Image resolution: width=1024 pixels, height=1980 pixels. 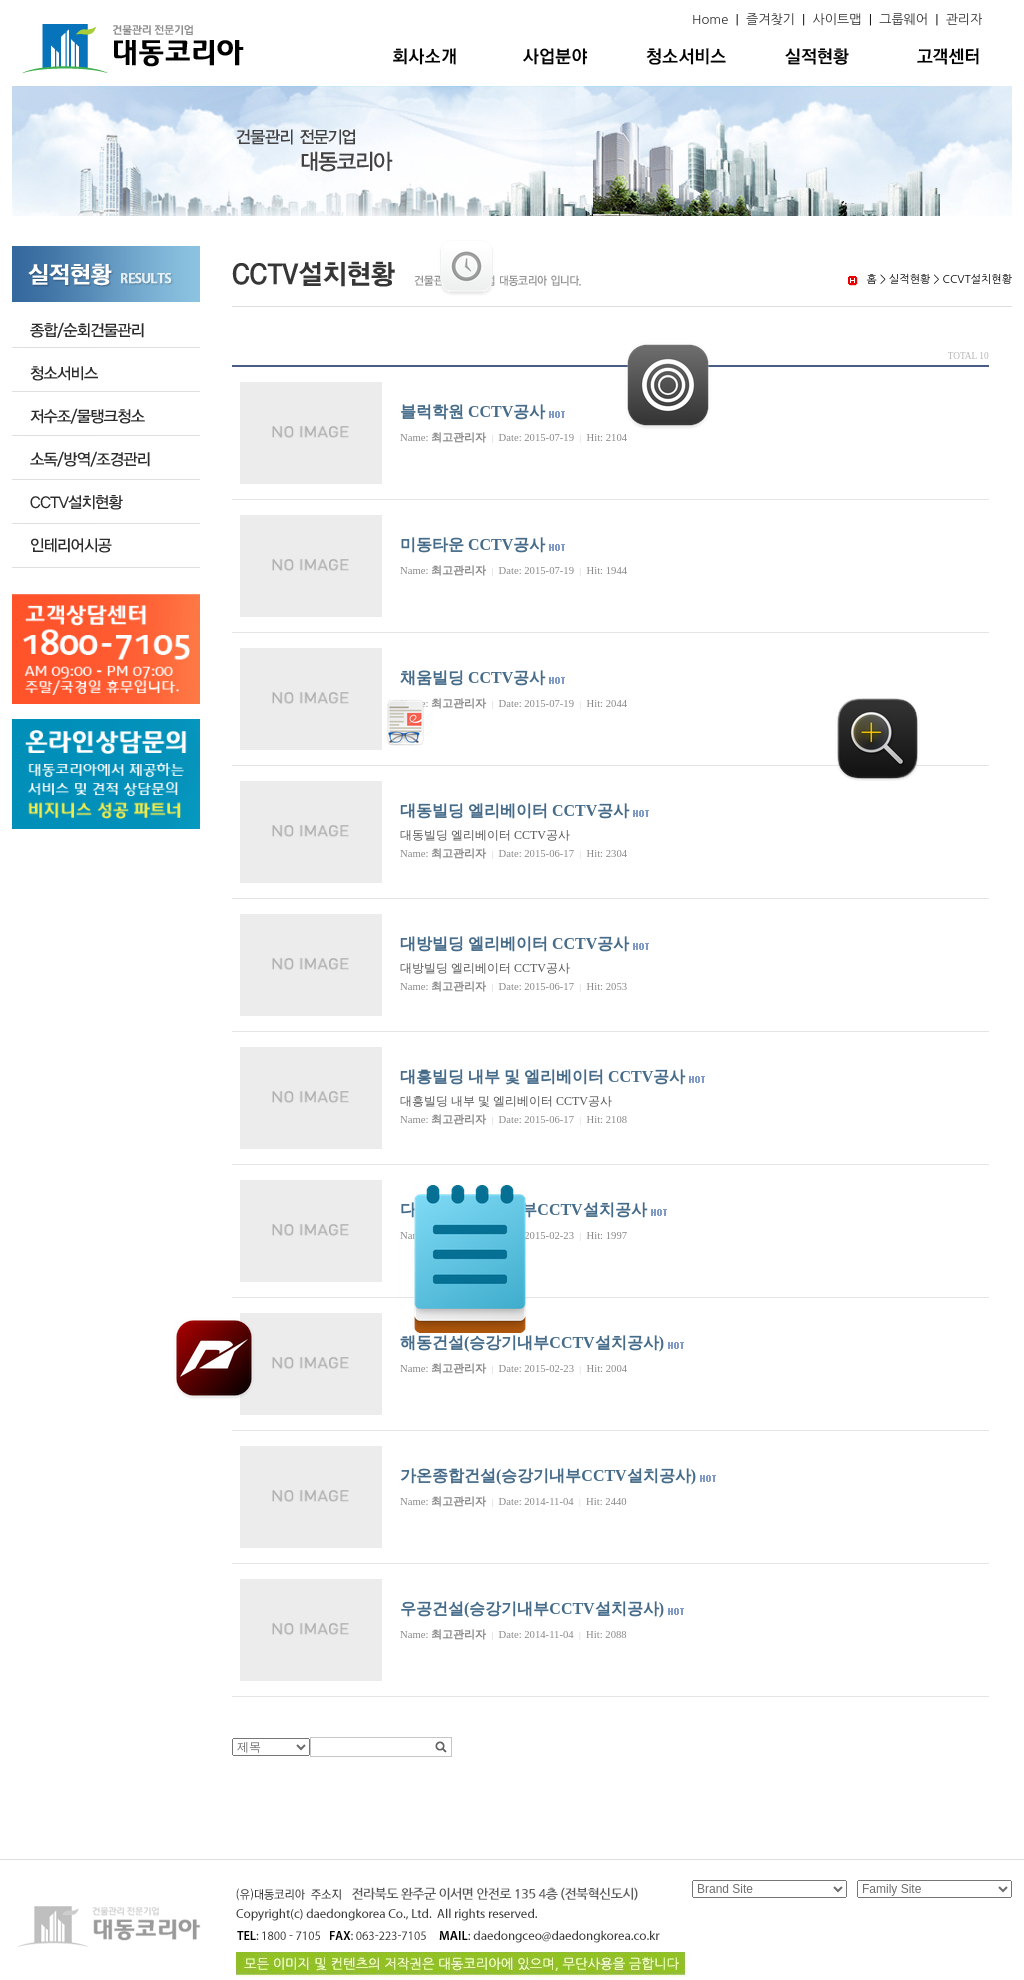 I want to click on open zen browser app, so click(x=668, y=385).